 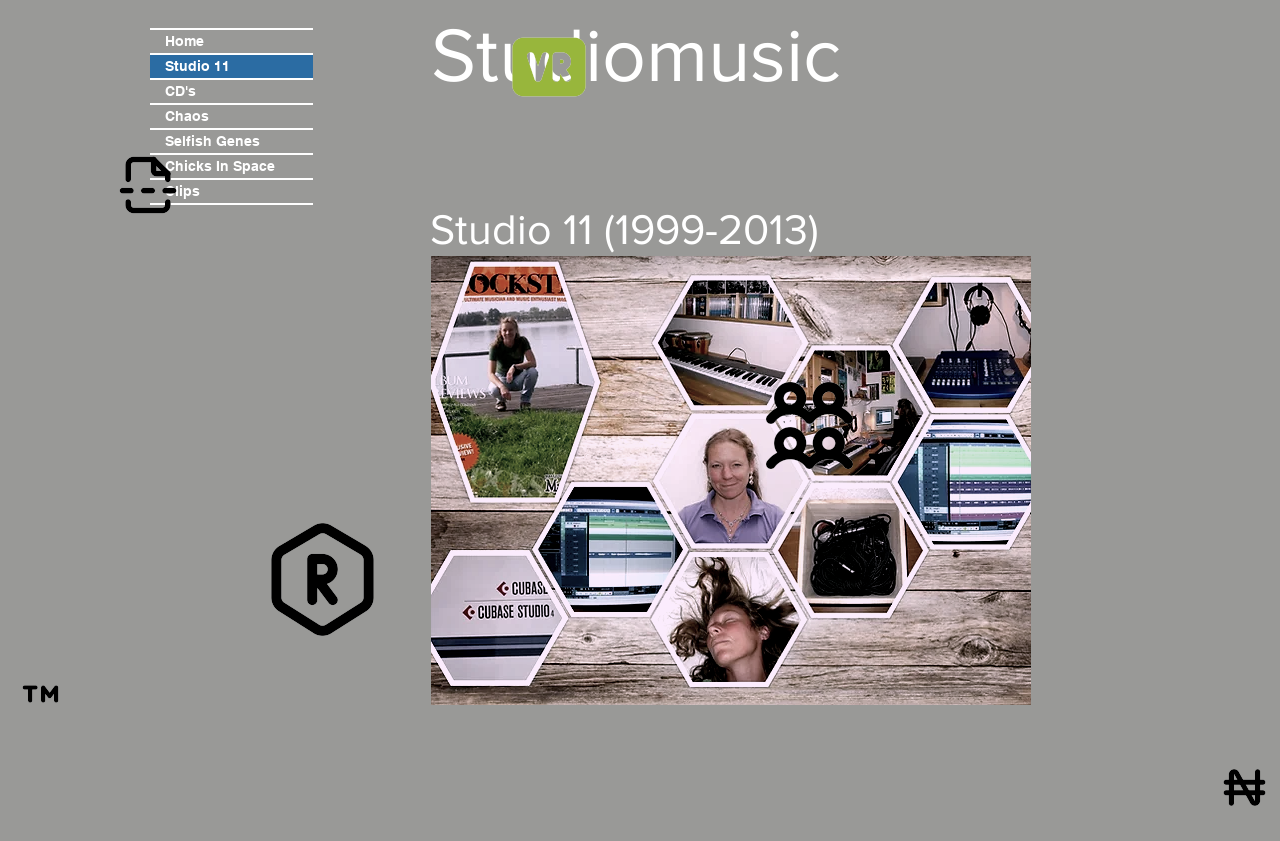 I want to click on view all team members, so click(x=809, y=425).